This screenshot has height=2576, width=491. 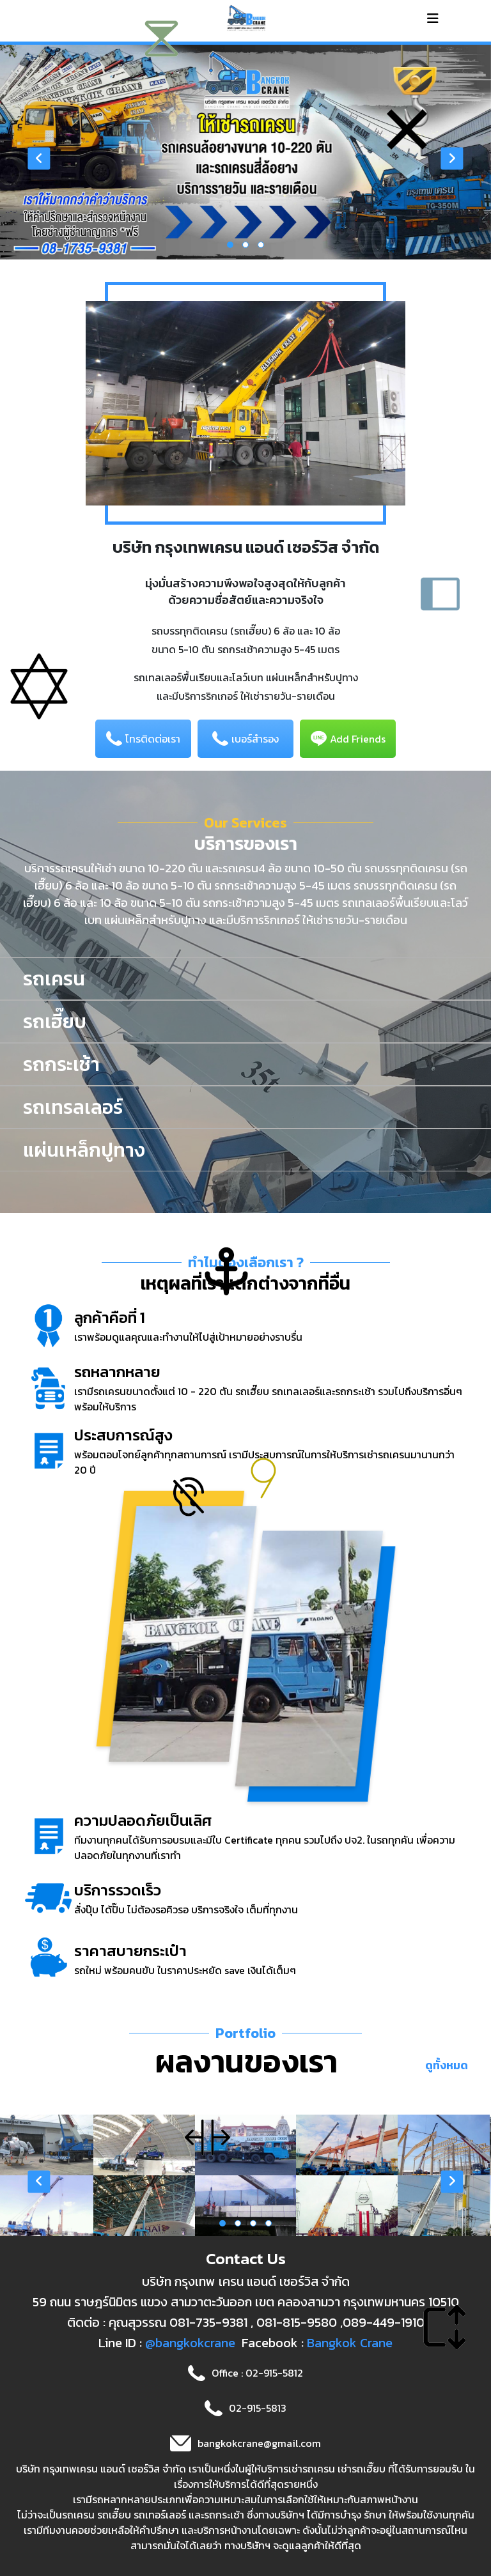 I want to click on anchor link to a specific section on a page, so click(x=226, y=1270).